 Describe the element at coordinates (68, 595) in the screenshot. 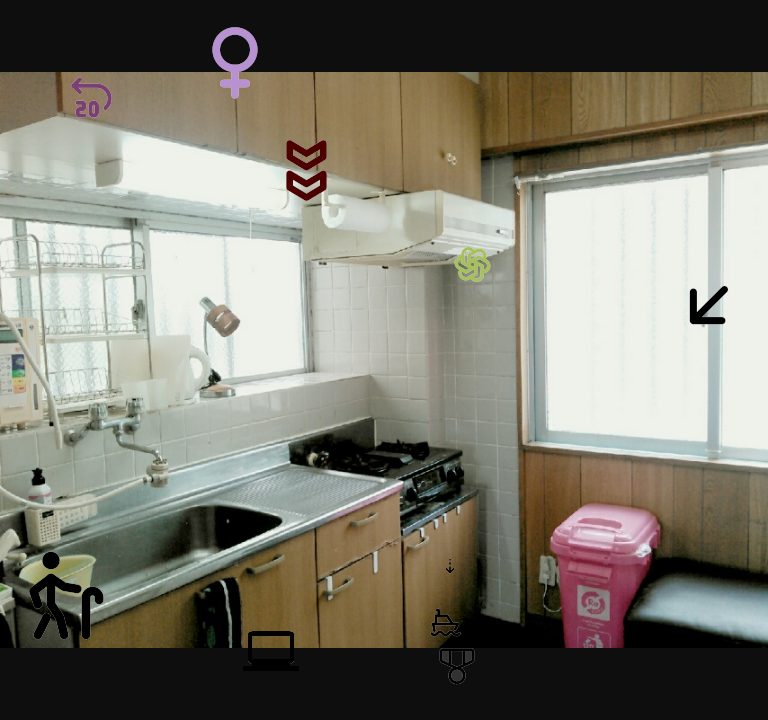

I see `indicates senior or elderly user category` at that location.